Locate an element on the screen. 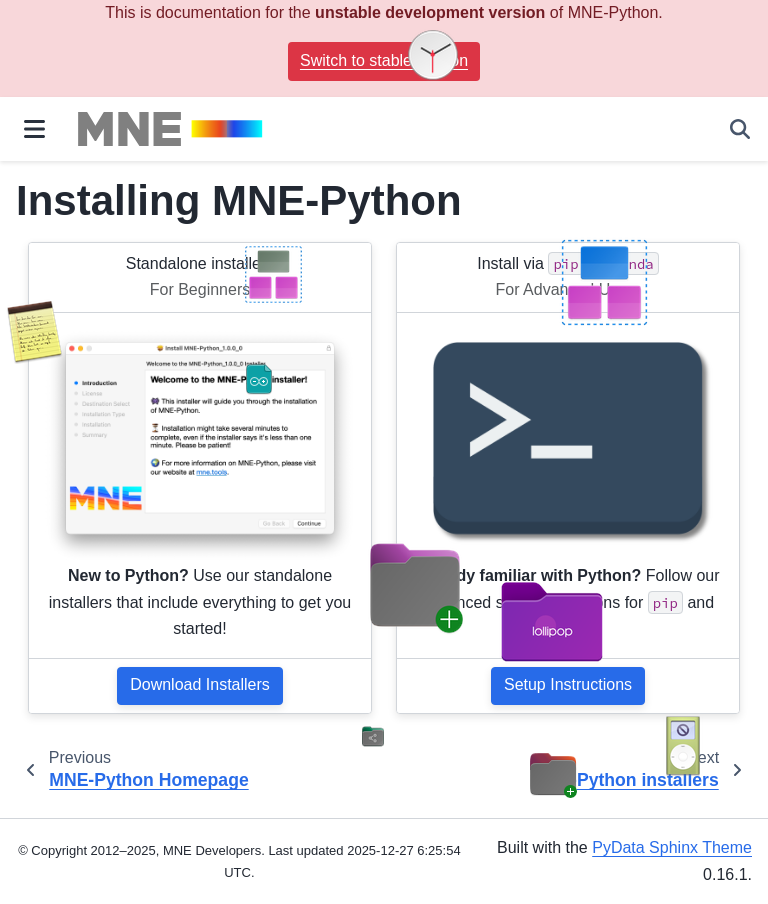 This screenshot has height=904, width=768. open android lollipop system folder is located at coordinates (551, 624).